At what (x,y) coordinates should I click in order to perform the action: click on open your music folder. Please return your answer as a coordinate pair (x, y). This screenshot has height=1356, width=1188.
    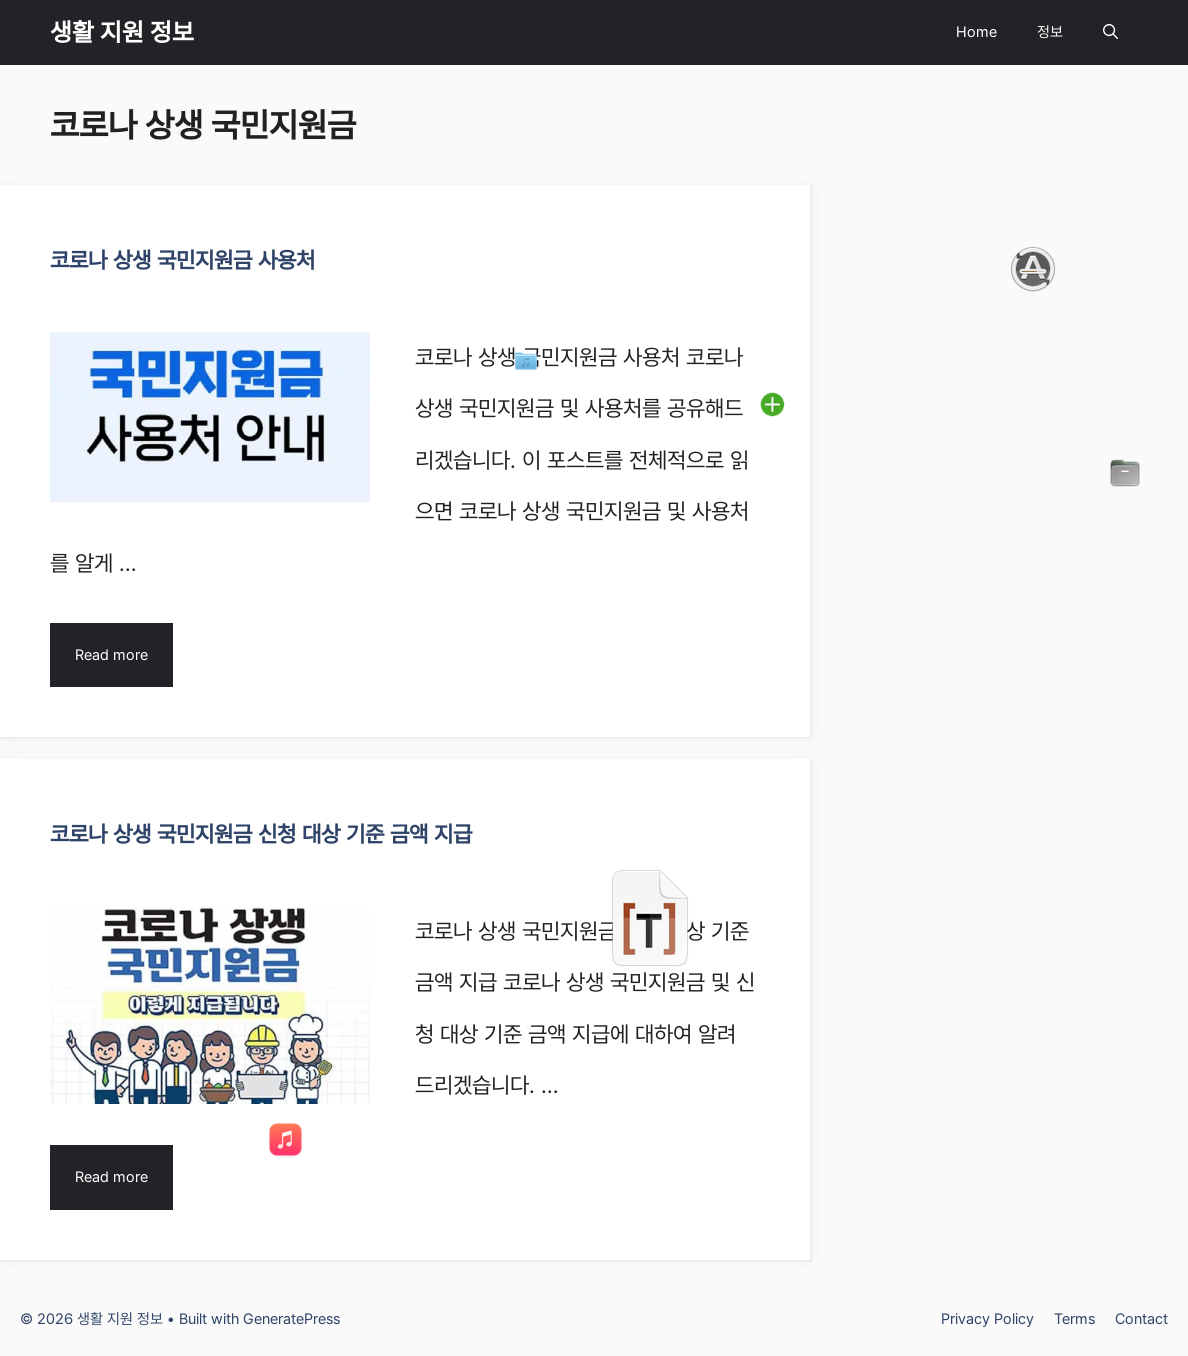
    Looking at the image, I should click on (526, 361).